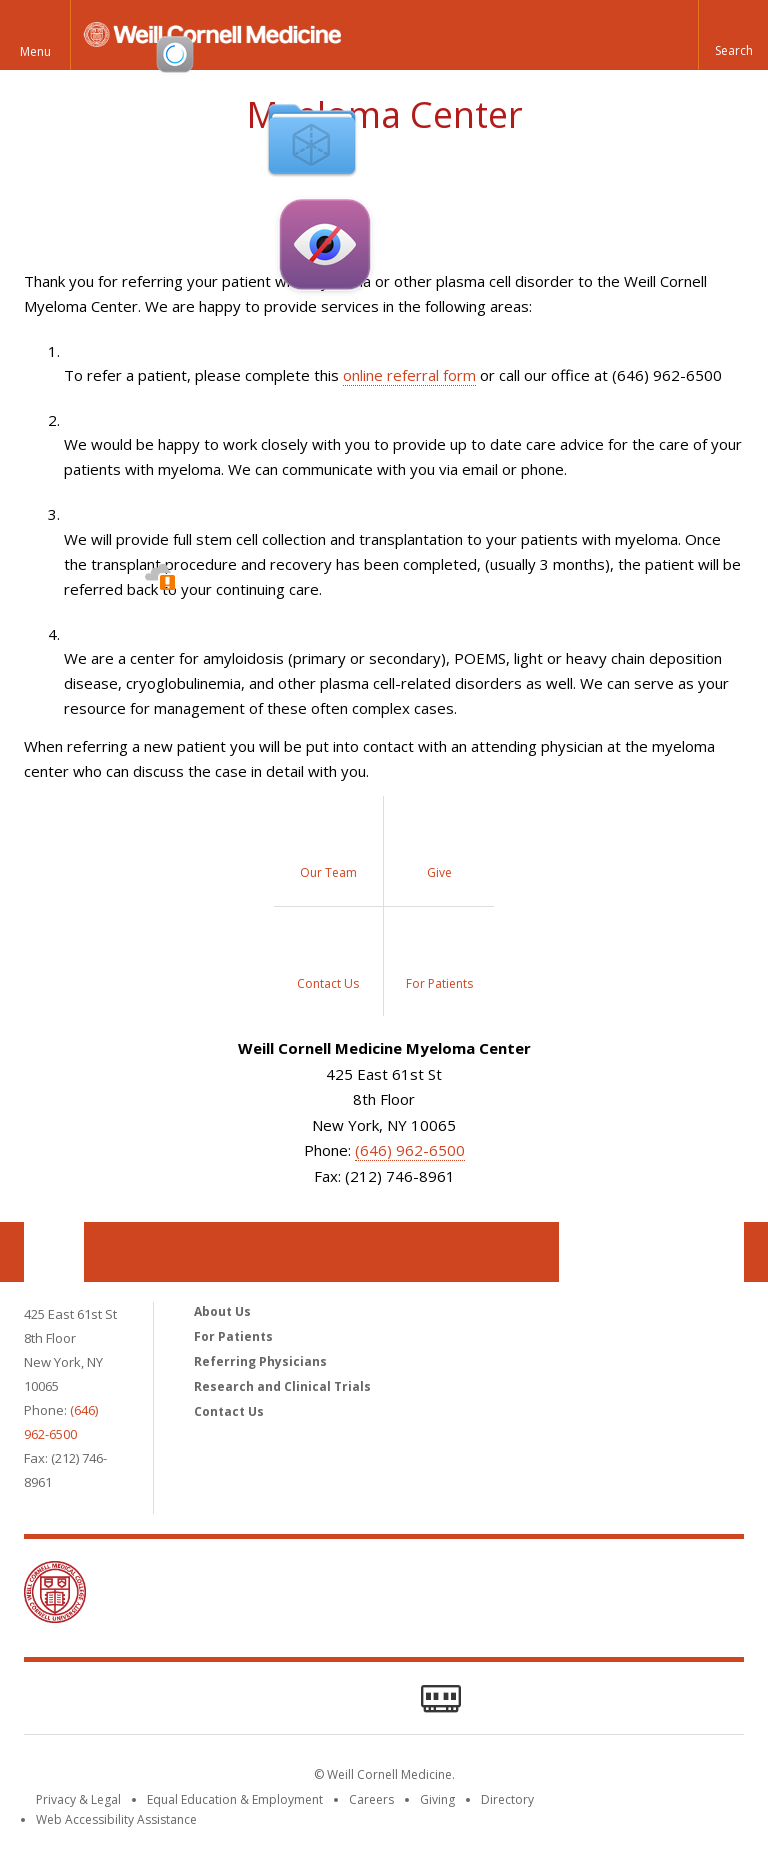  What do you see at coordinates (325, 246) in the screenshot?
I see `open privacy and security settings` at bounding box center [325, 246].